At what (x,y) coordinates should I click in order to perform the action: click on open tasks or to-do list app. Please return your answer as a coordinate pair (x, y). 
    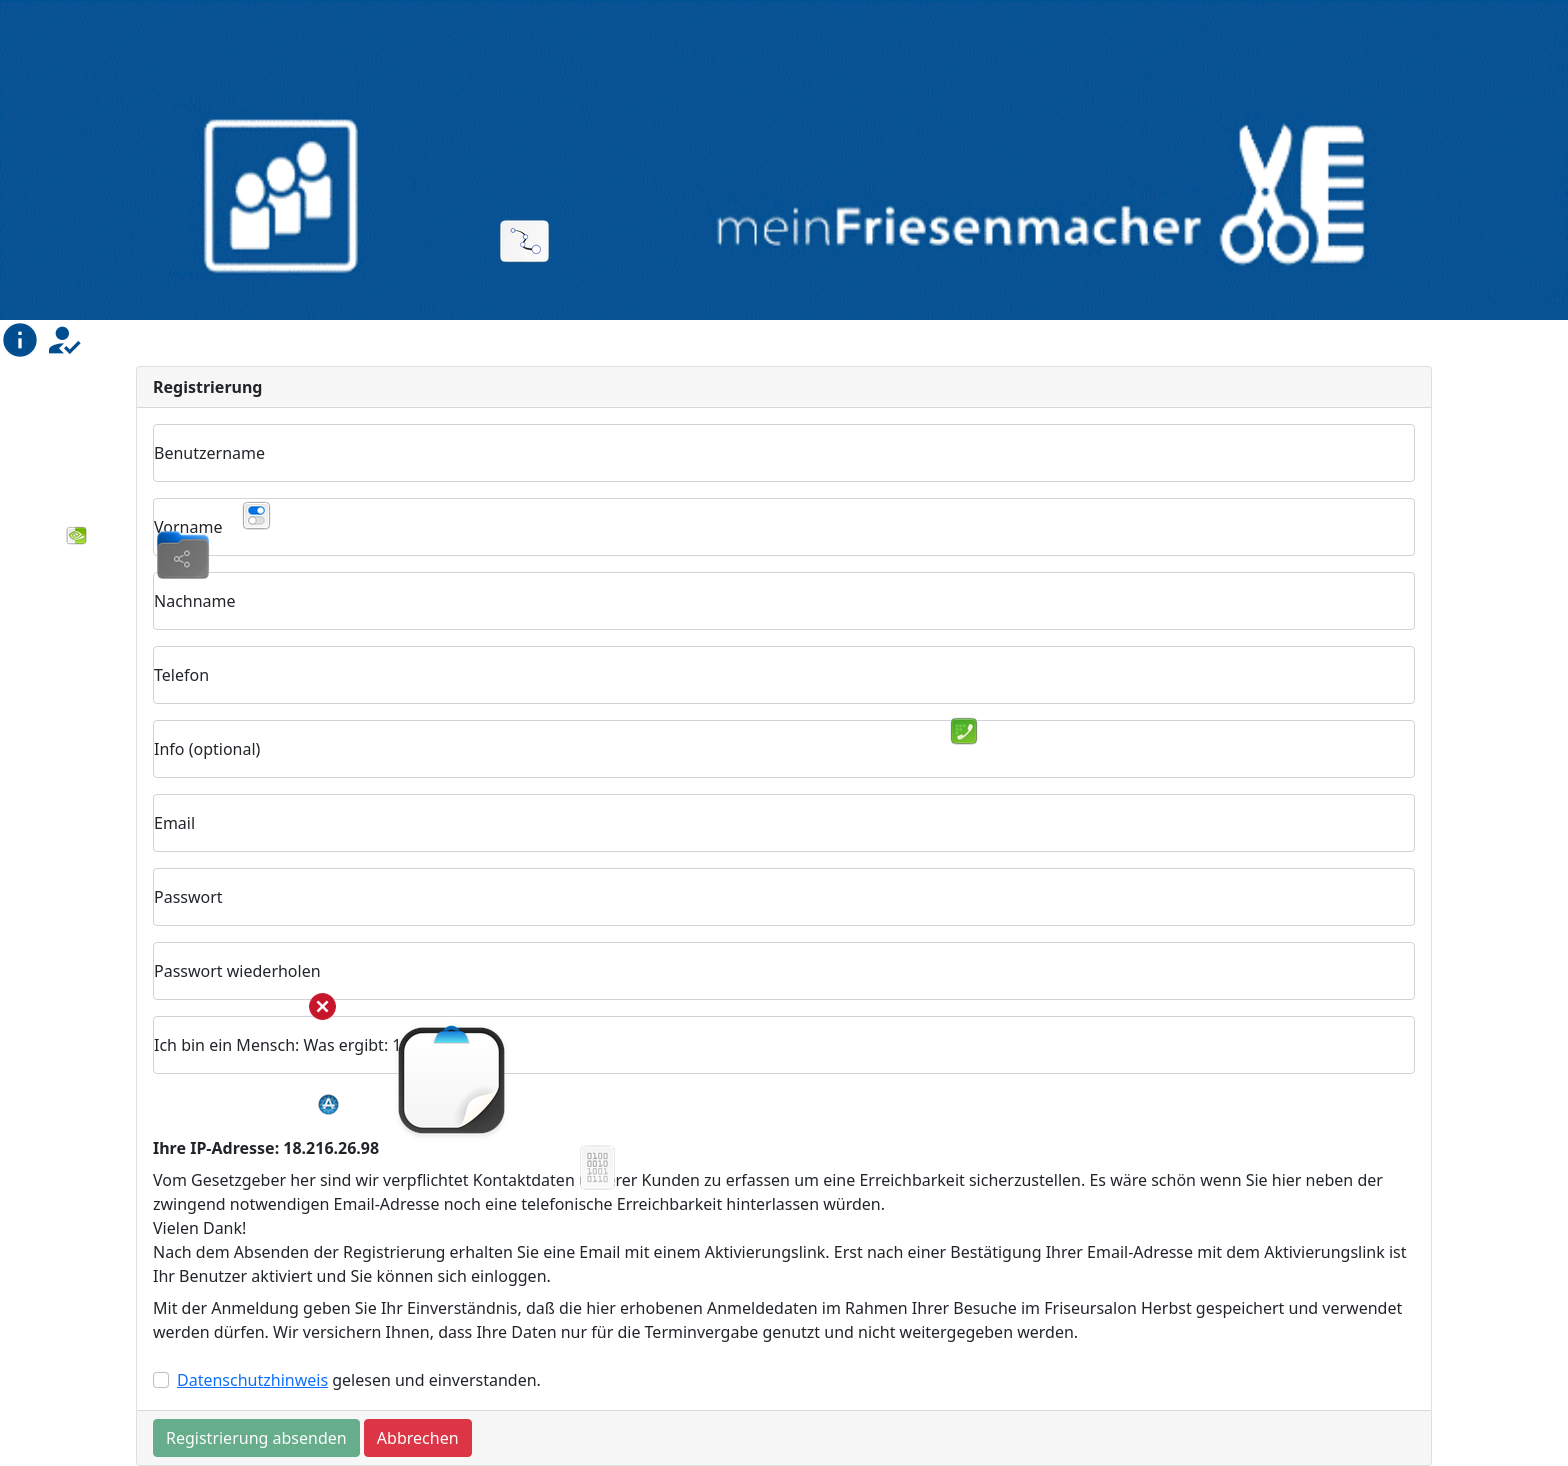
    Looking at the image, I should click on (451, 1080).